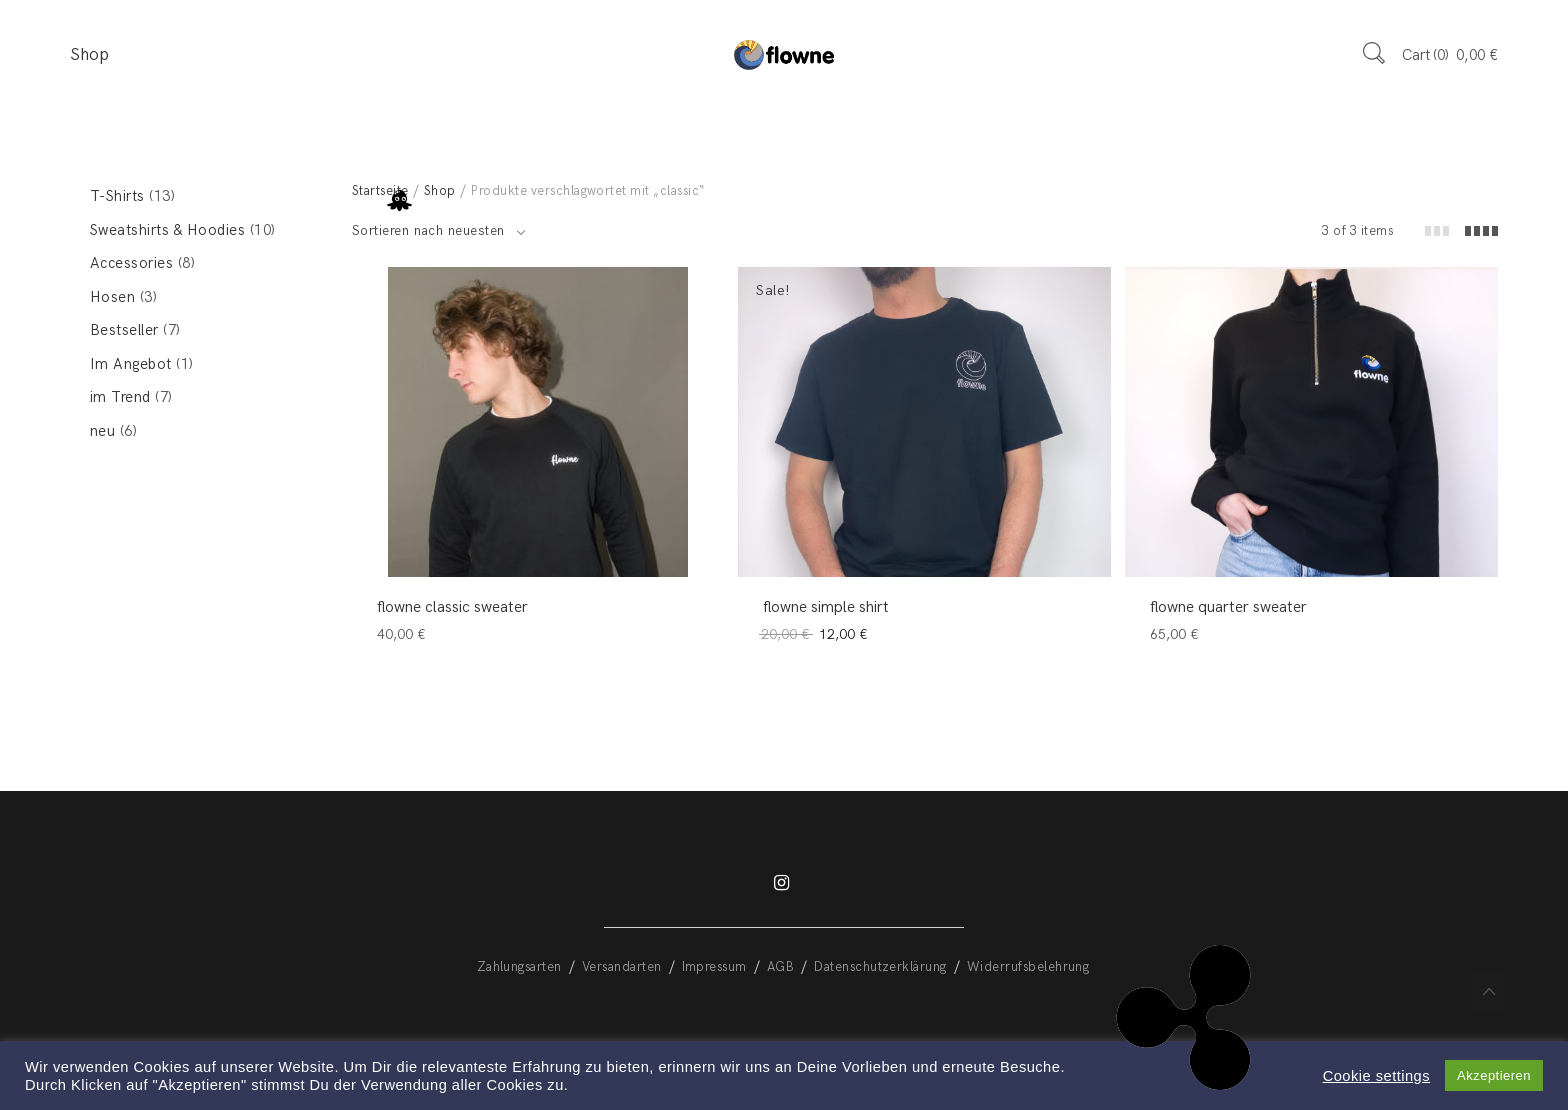  I want to click on chainguard company logo, so click(399, 200).